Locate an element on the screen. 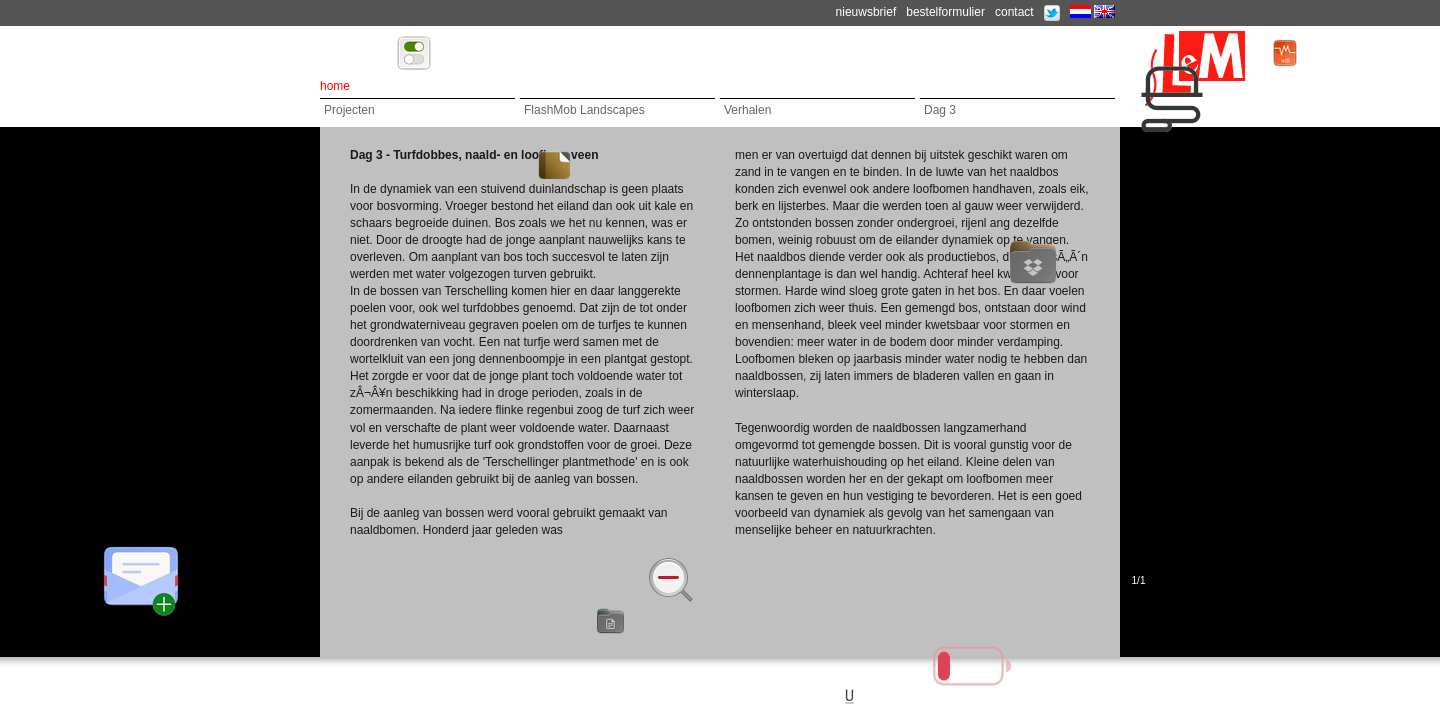 The image size is (1440, 720). apply underline formatting to selected text is located at coordinates (849, 696).